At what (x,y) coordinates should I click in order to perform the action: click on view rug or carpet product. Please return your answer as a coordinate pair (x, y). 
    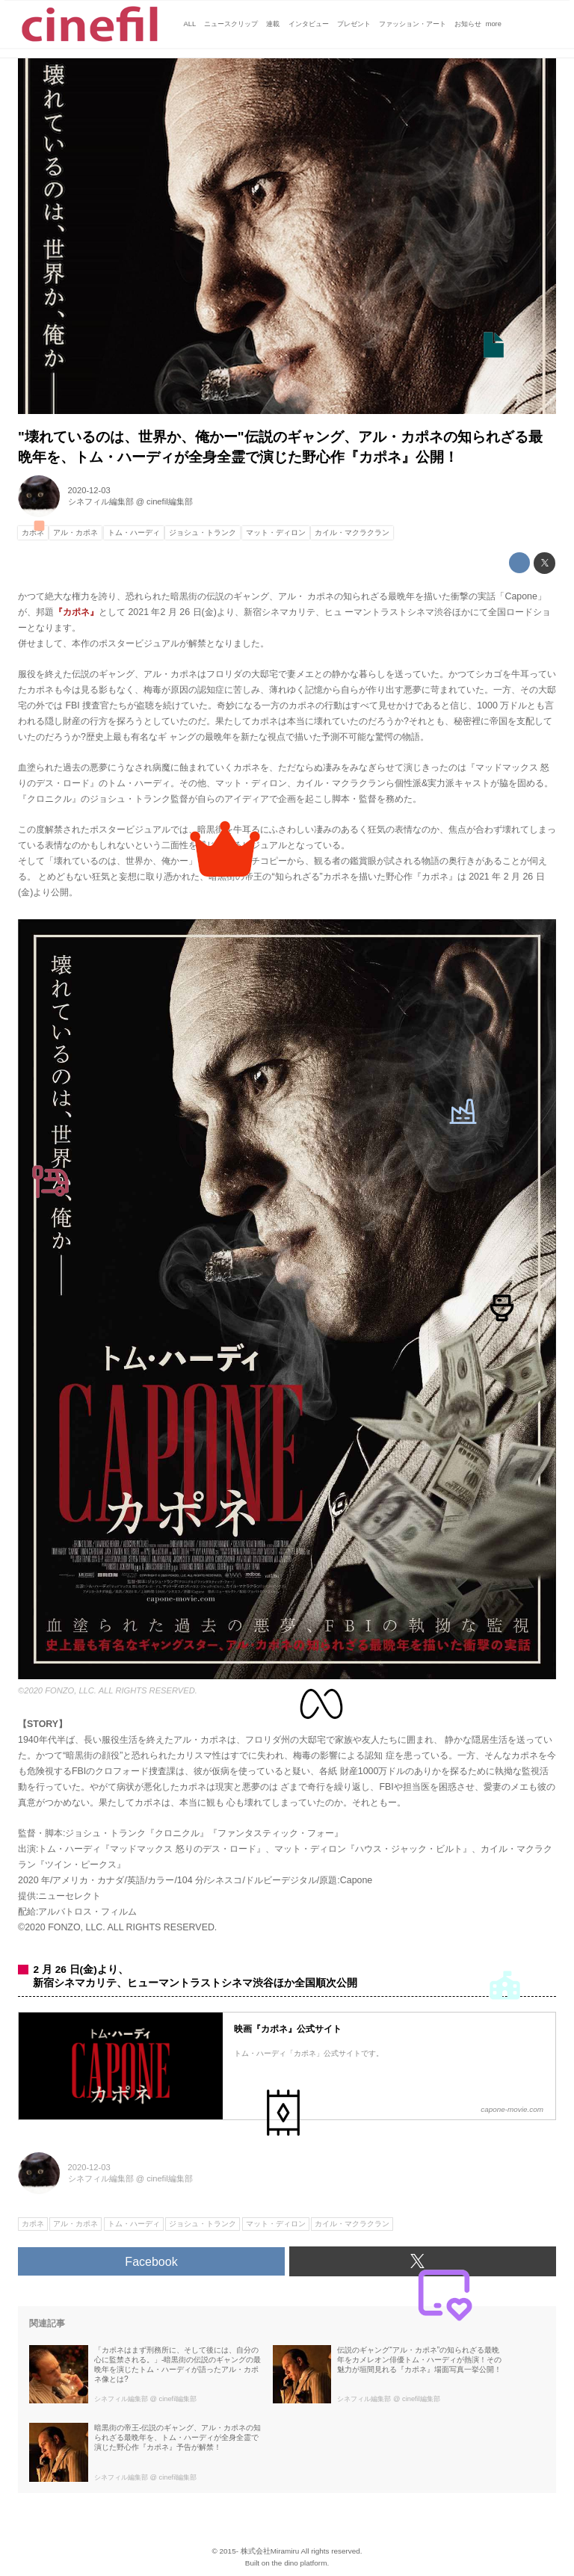
    Looking at the image, I should click on (283, 2113).